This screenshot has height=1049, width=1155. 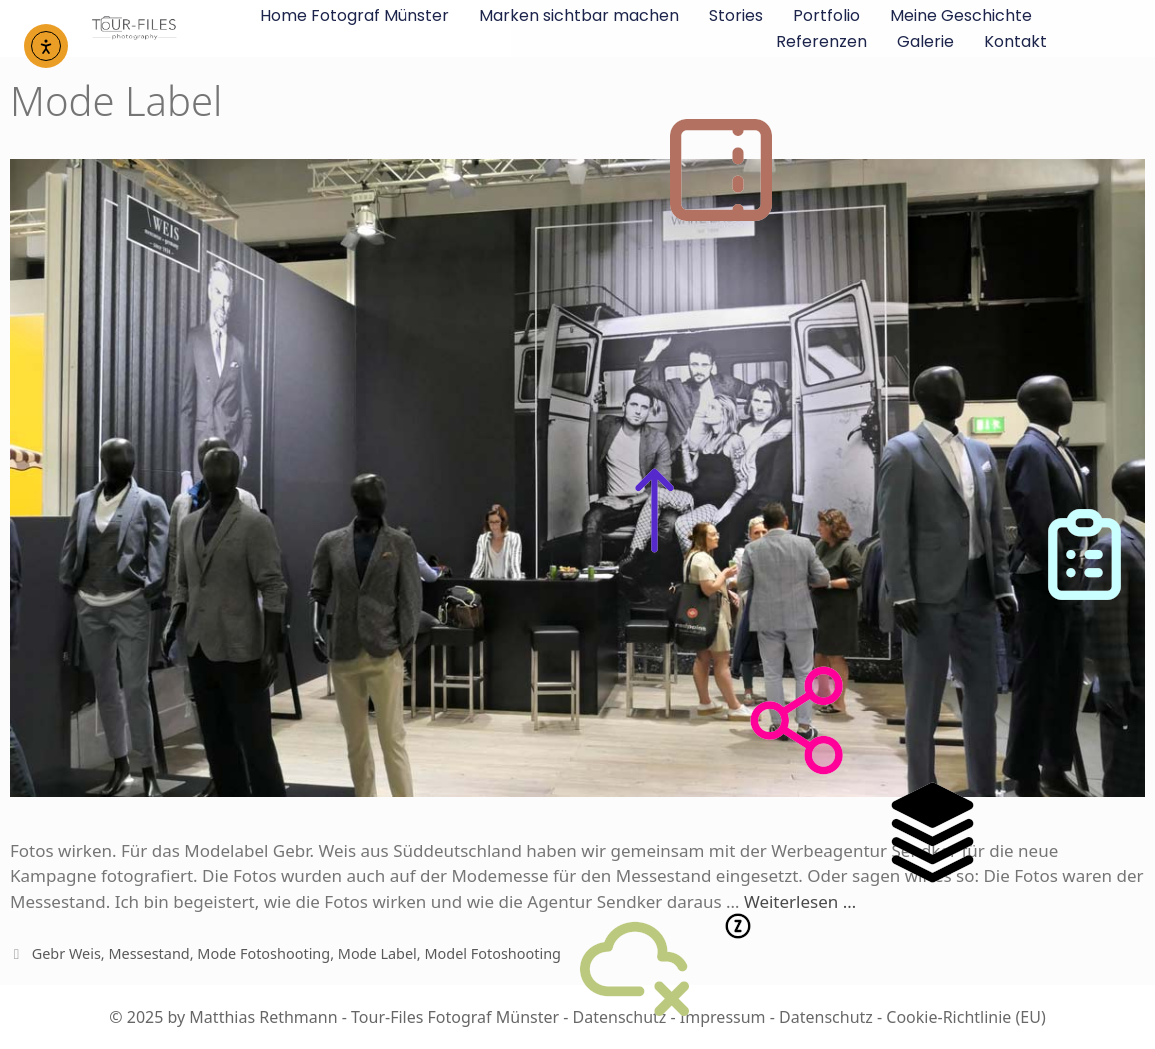 I want to click on view layered content or stacked items, so click(x=932, y=832).